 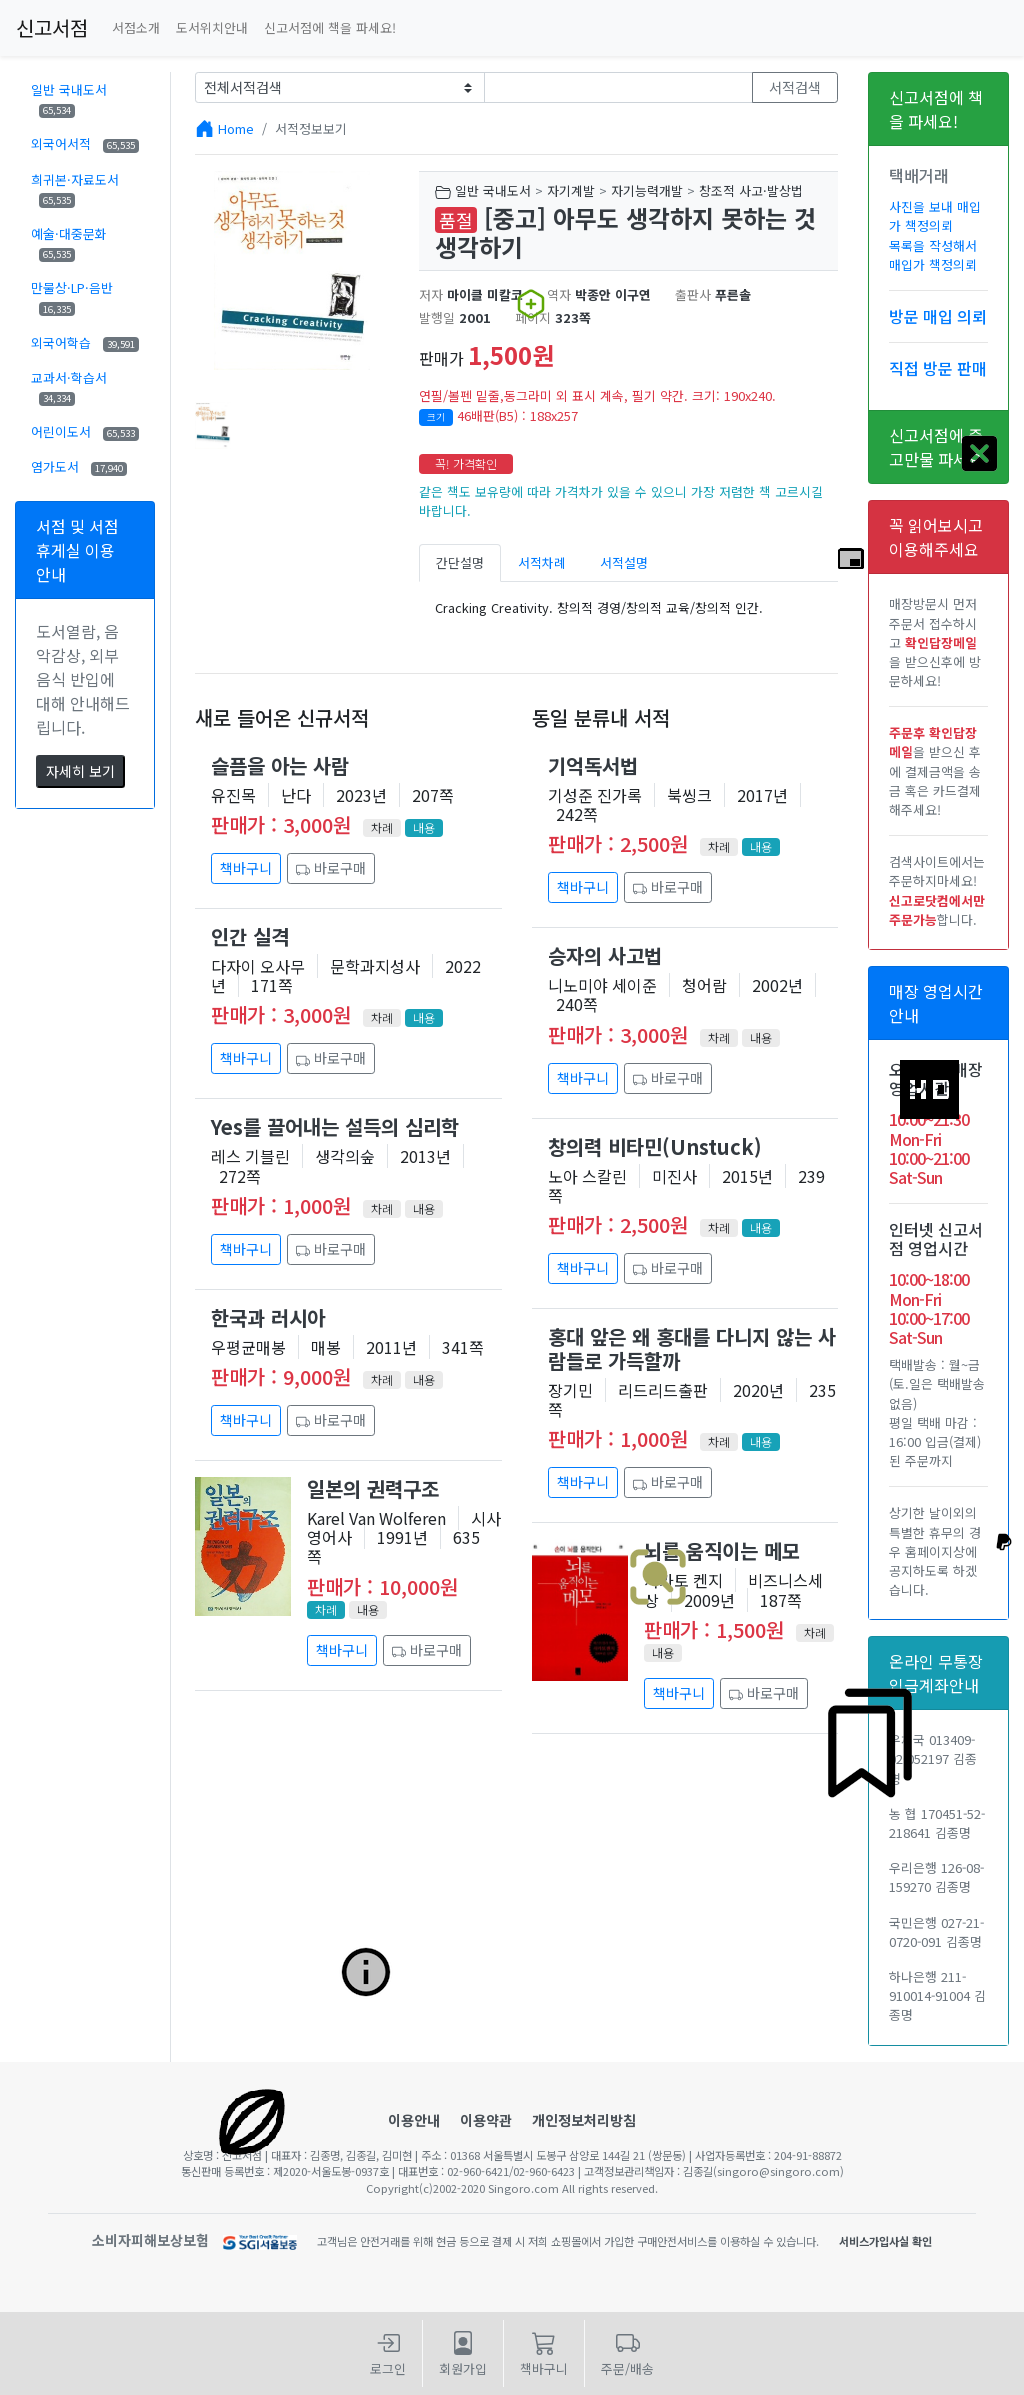 I want to click on view rugby sports content, so click(x=252, y=2122).